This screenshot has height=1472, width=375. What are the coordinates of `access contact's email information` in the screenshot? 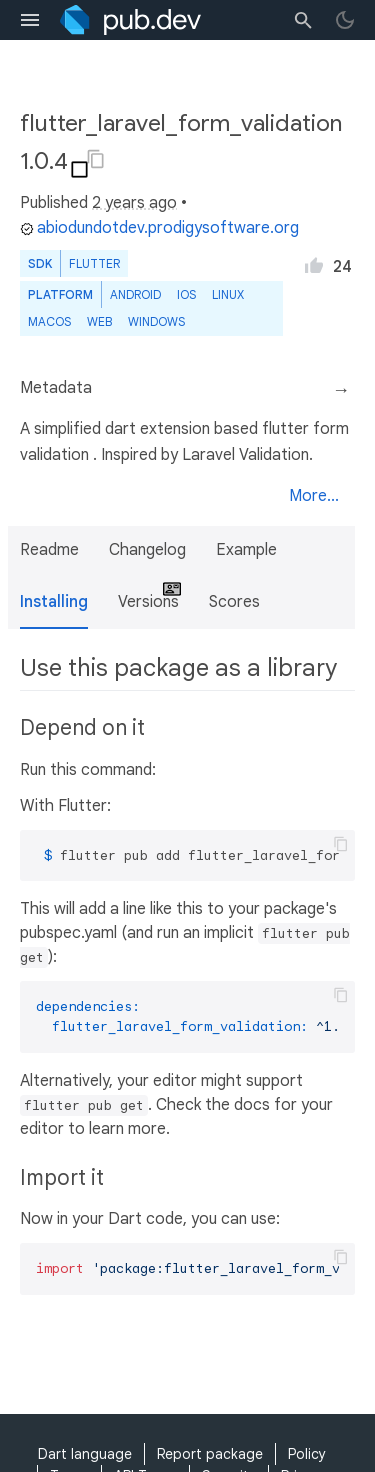 It's located at (172, 589).